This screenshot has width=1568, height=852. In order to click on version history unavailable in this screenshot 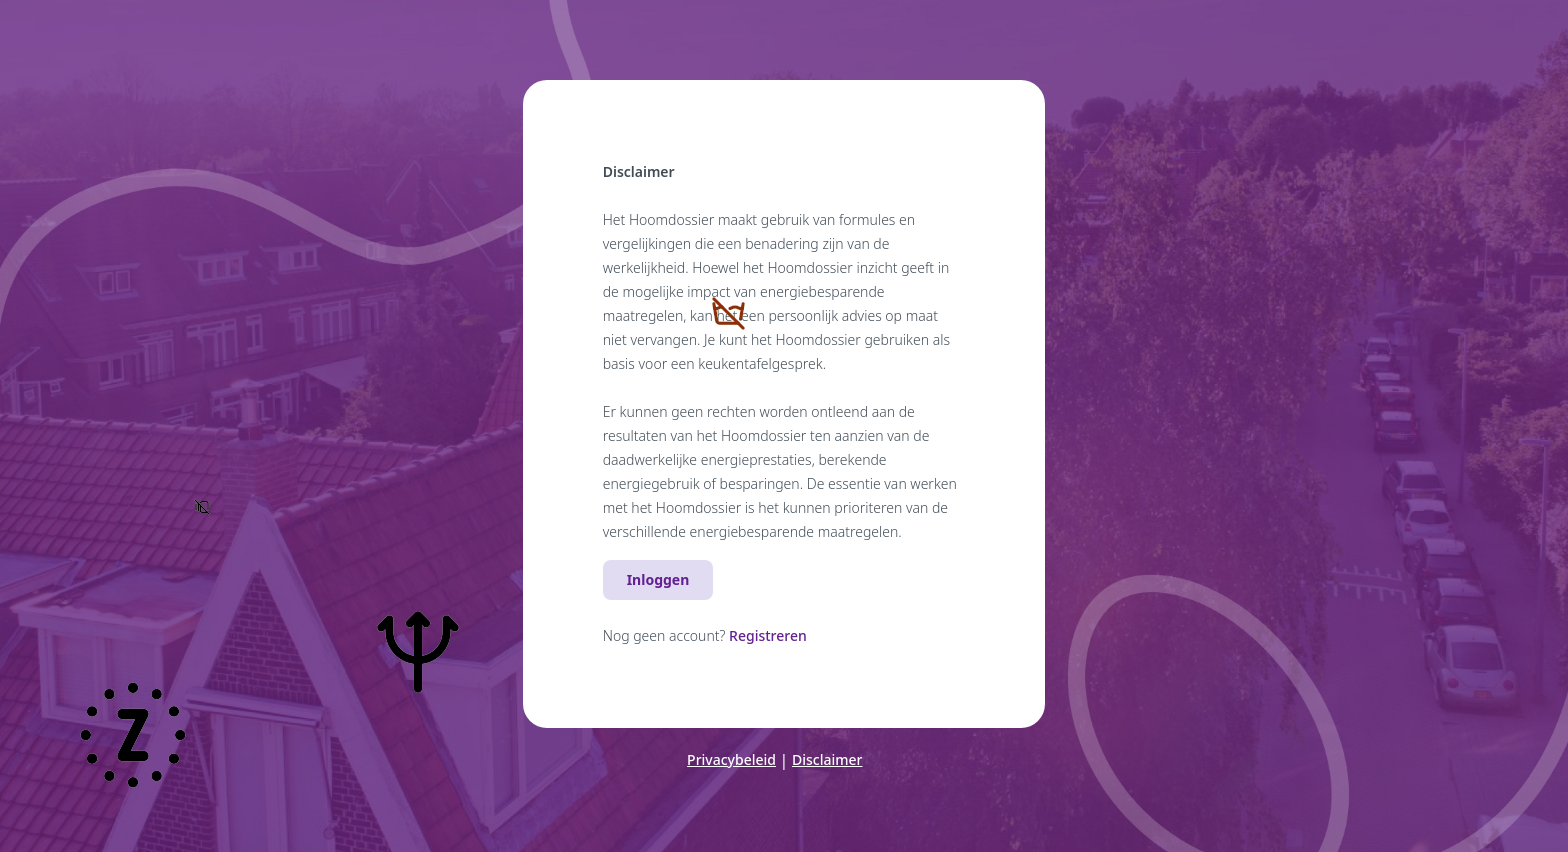, I will do `click(202, 507)`.